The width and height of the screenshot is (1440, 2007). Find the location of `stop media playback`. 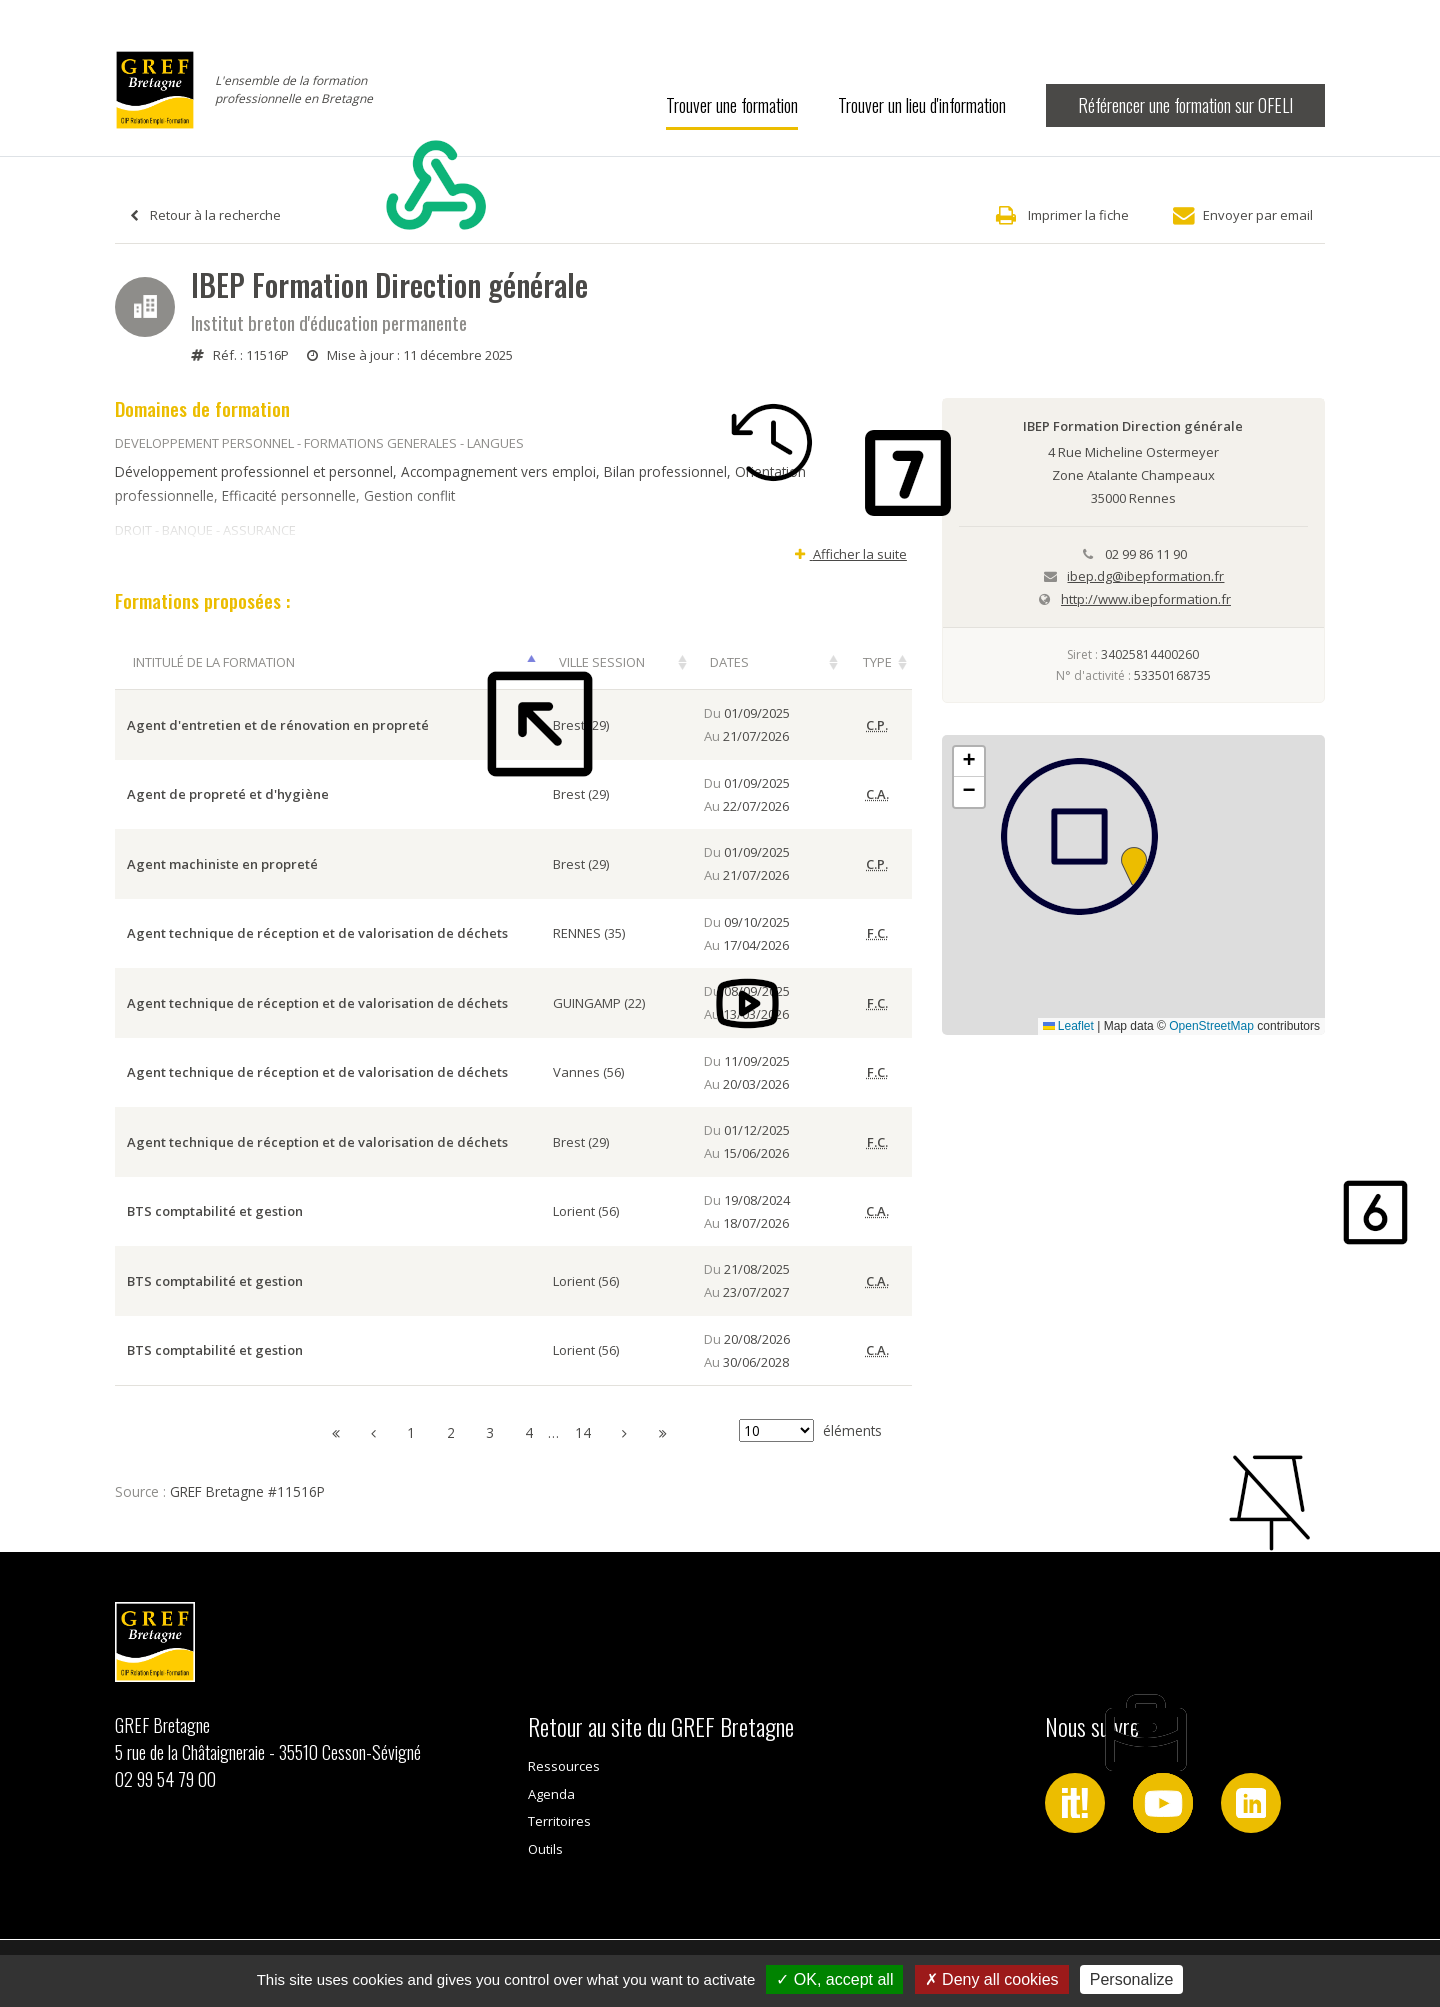

stop media playback is located at coordinates (1079, 836).